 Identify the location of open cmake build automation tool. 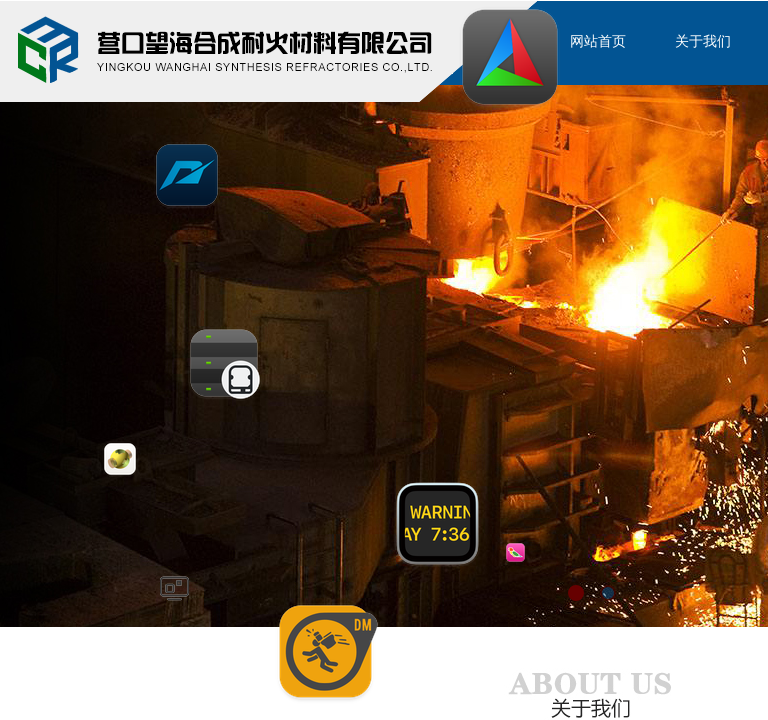
(510, 57).